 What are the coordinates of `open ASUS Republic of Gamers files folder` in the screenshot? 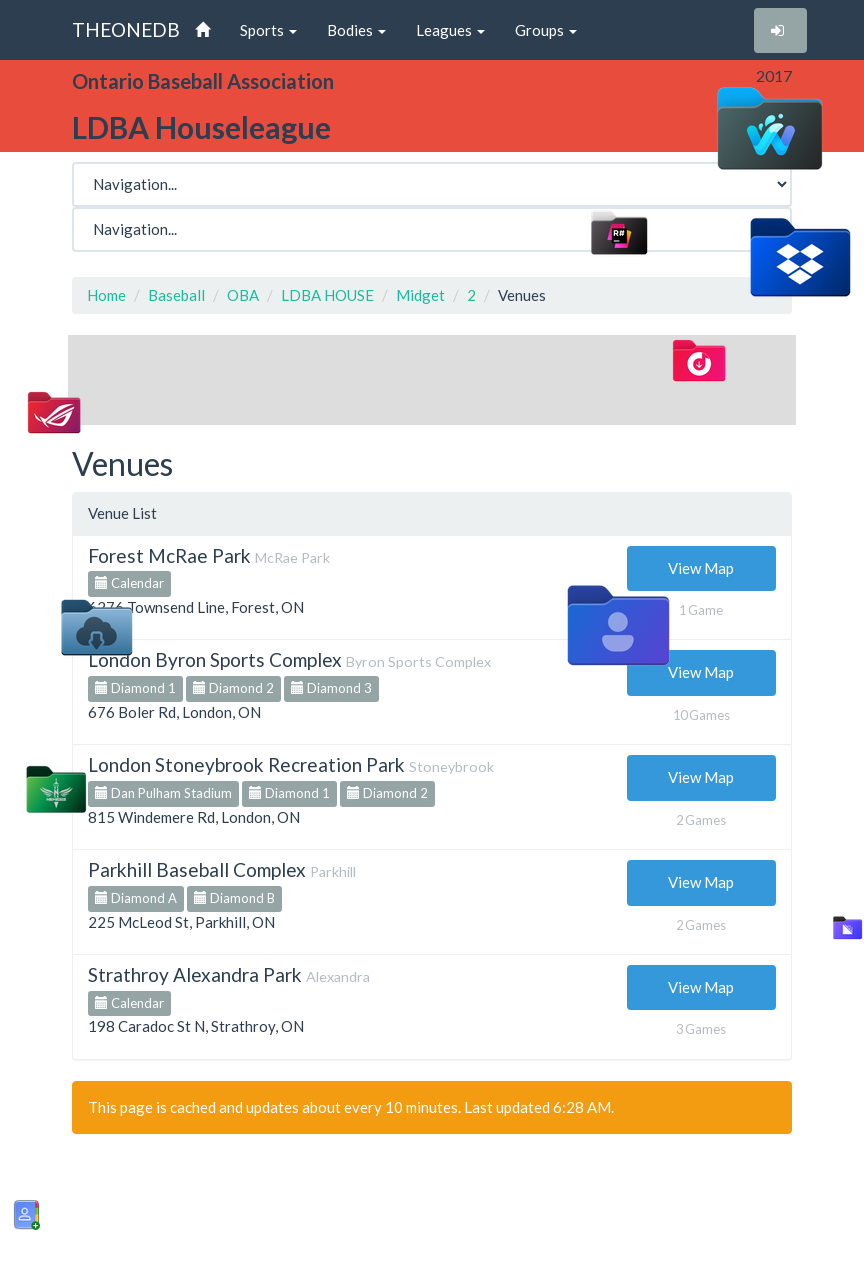 It's located at (54, 414).